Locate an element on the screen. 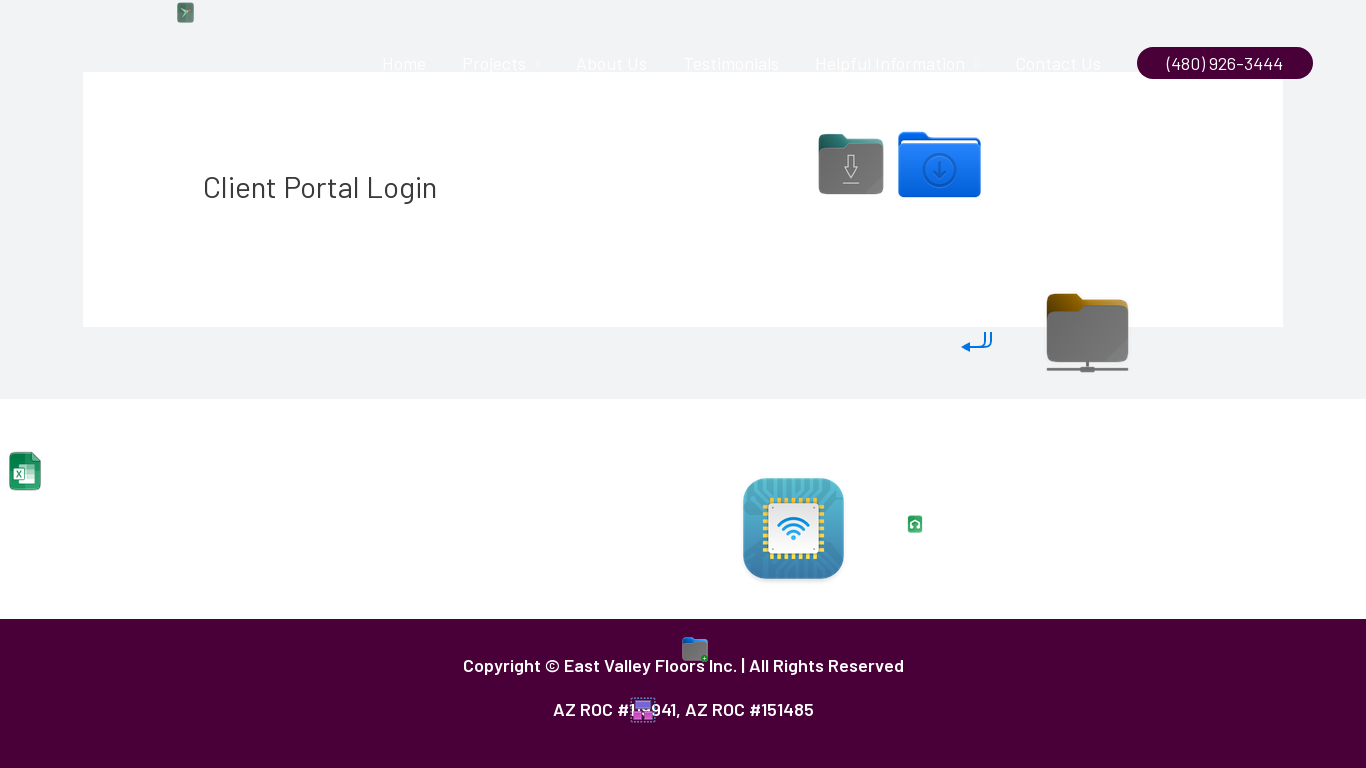  open your downloads folder is located at coordinates (851, 164).